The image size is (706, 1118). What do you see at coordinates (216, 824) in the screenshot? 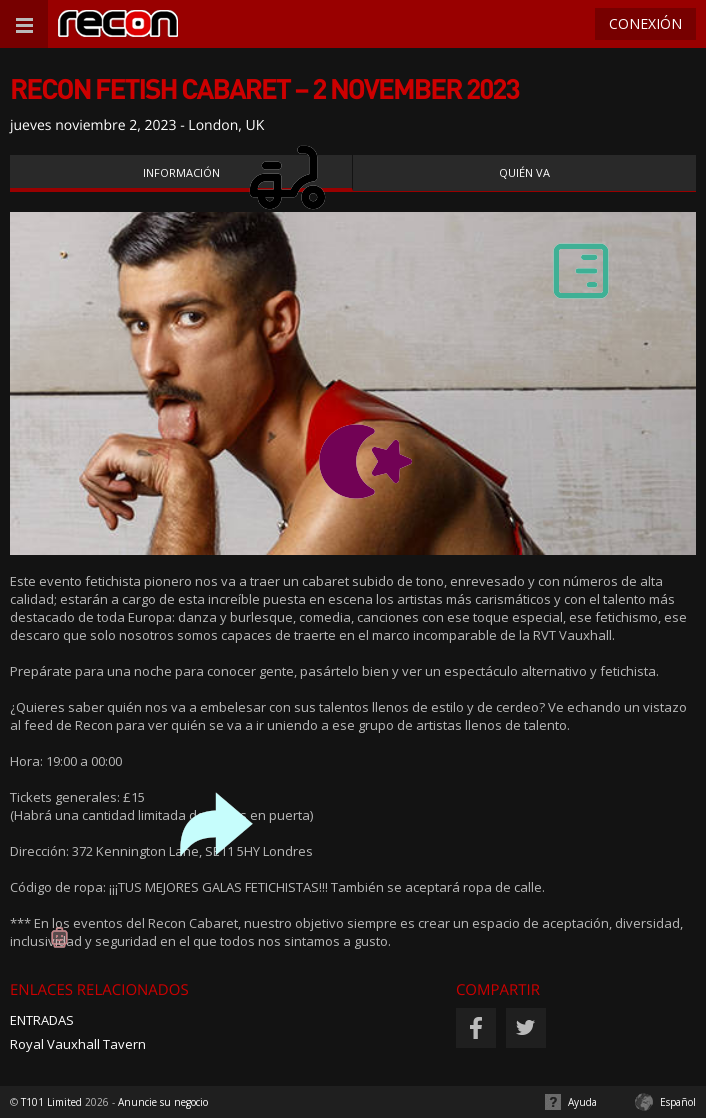
I see `share or forward content` at bounding box center [216, 824].